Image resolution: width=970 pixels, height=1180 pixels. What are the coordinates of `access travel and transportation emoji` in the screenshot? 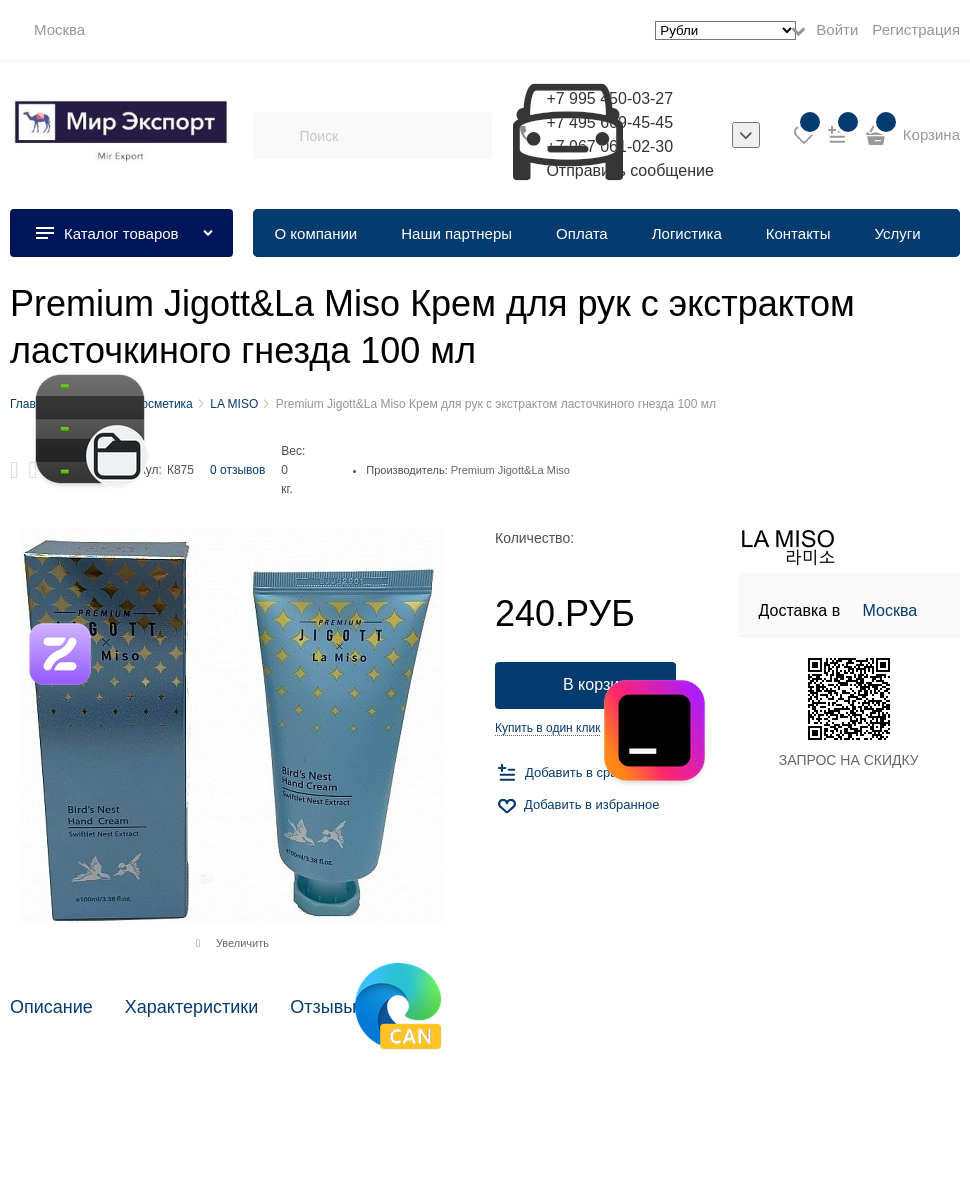 It's located at (568, 132).